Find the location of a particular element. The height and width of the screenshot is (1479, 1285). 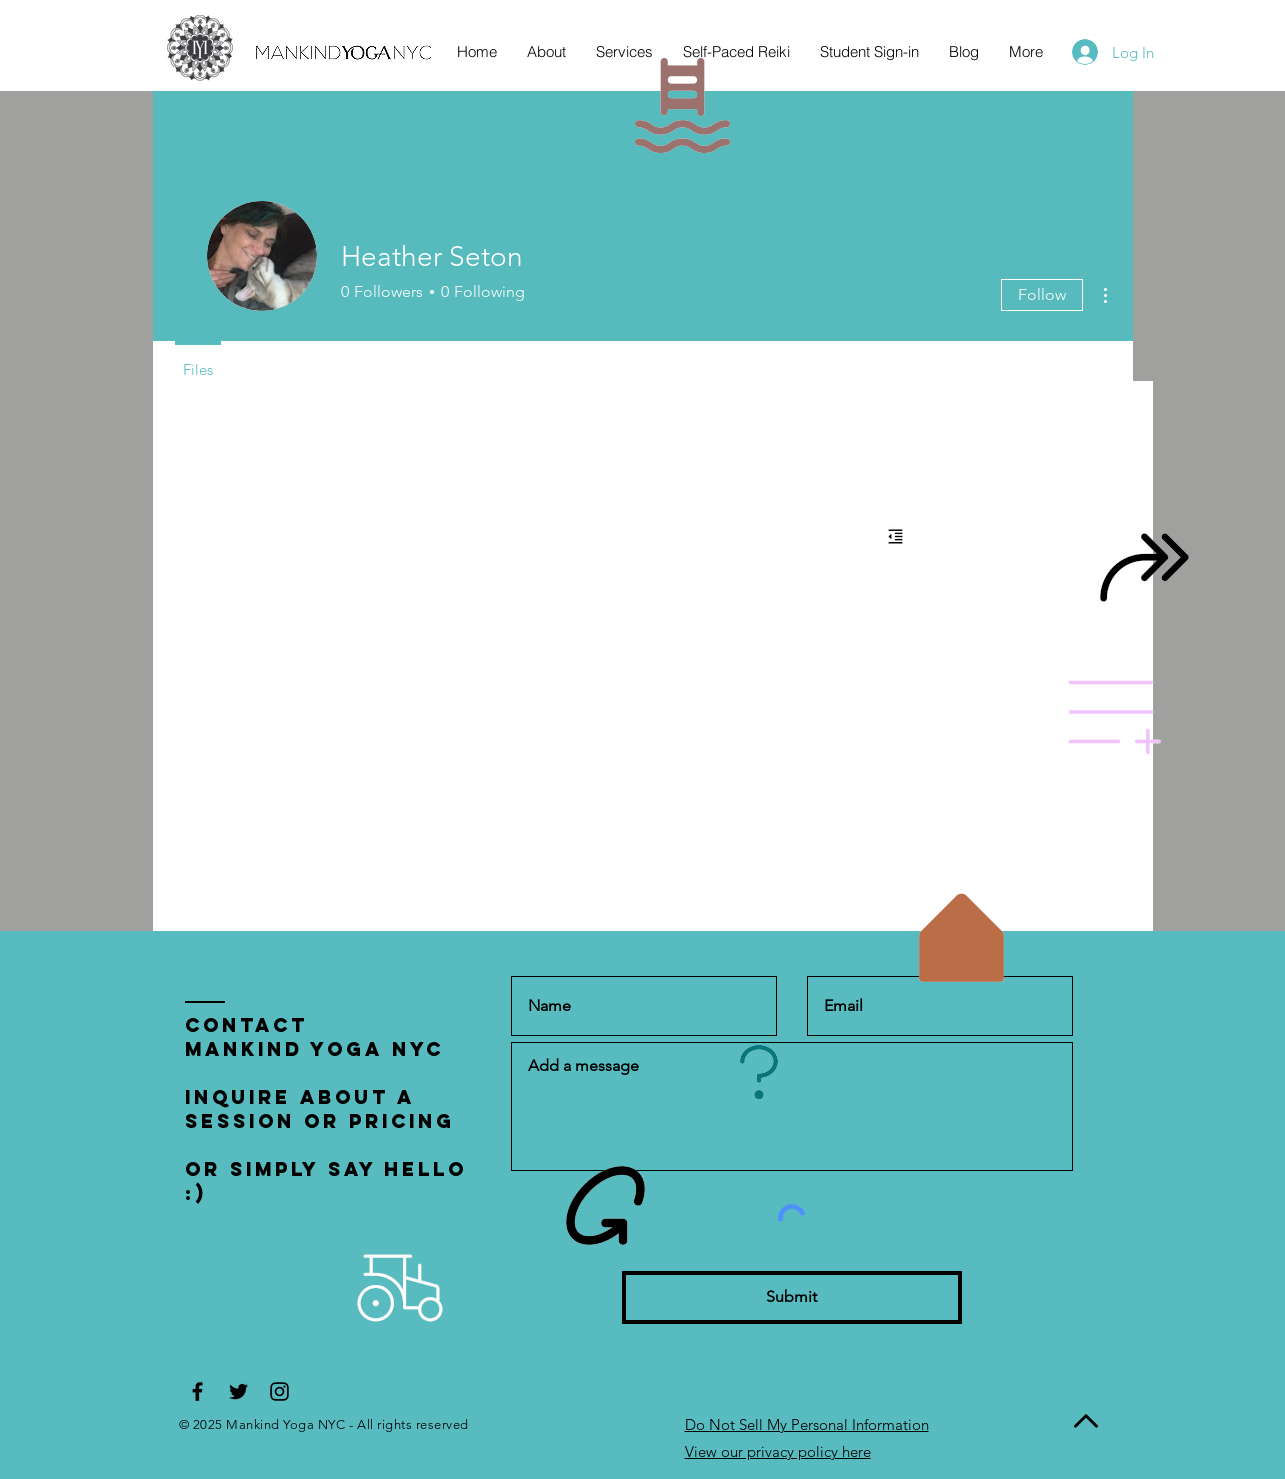

indicates swimming pool amenity available is located at coordinates (682, 105).